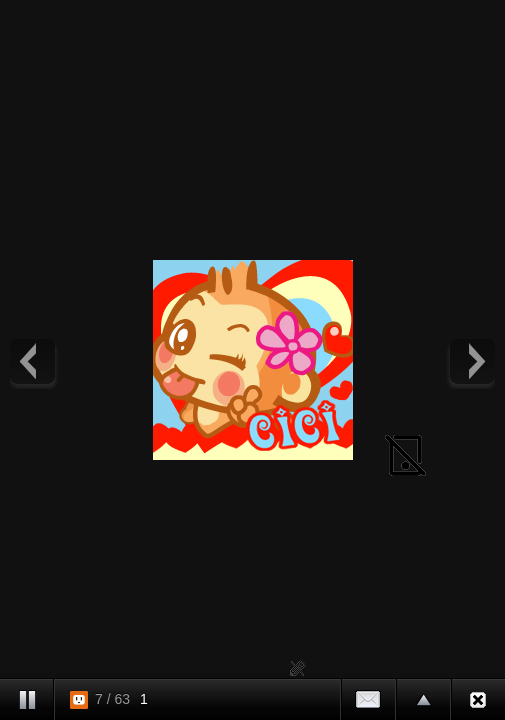  Describe the element at coordinates (405, 455) in the screenshot. I see `tablet device is disabled or unavailable` at that location.